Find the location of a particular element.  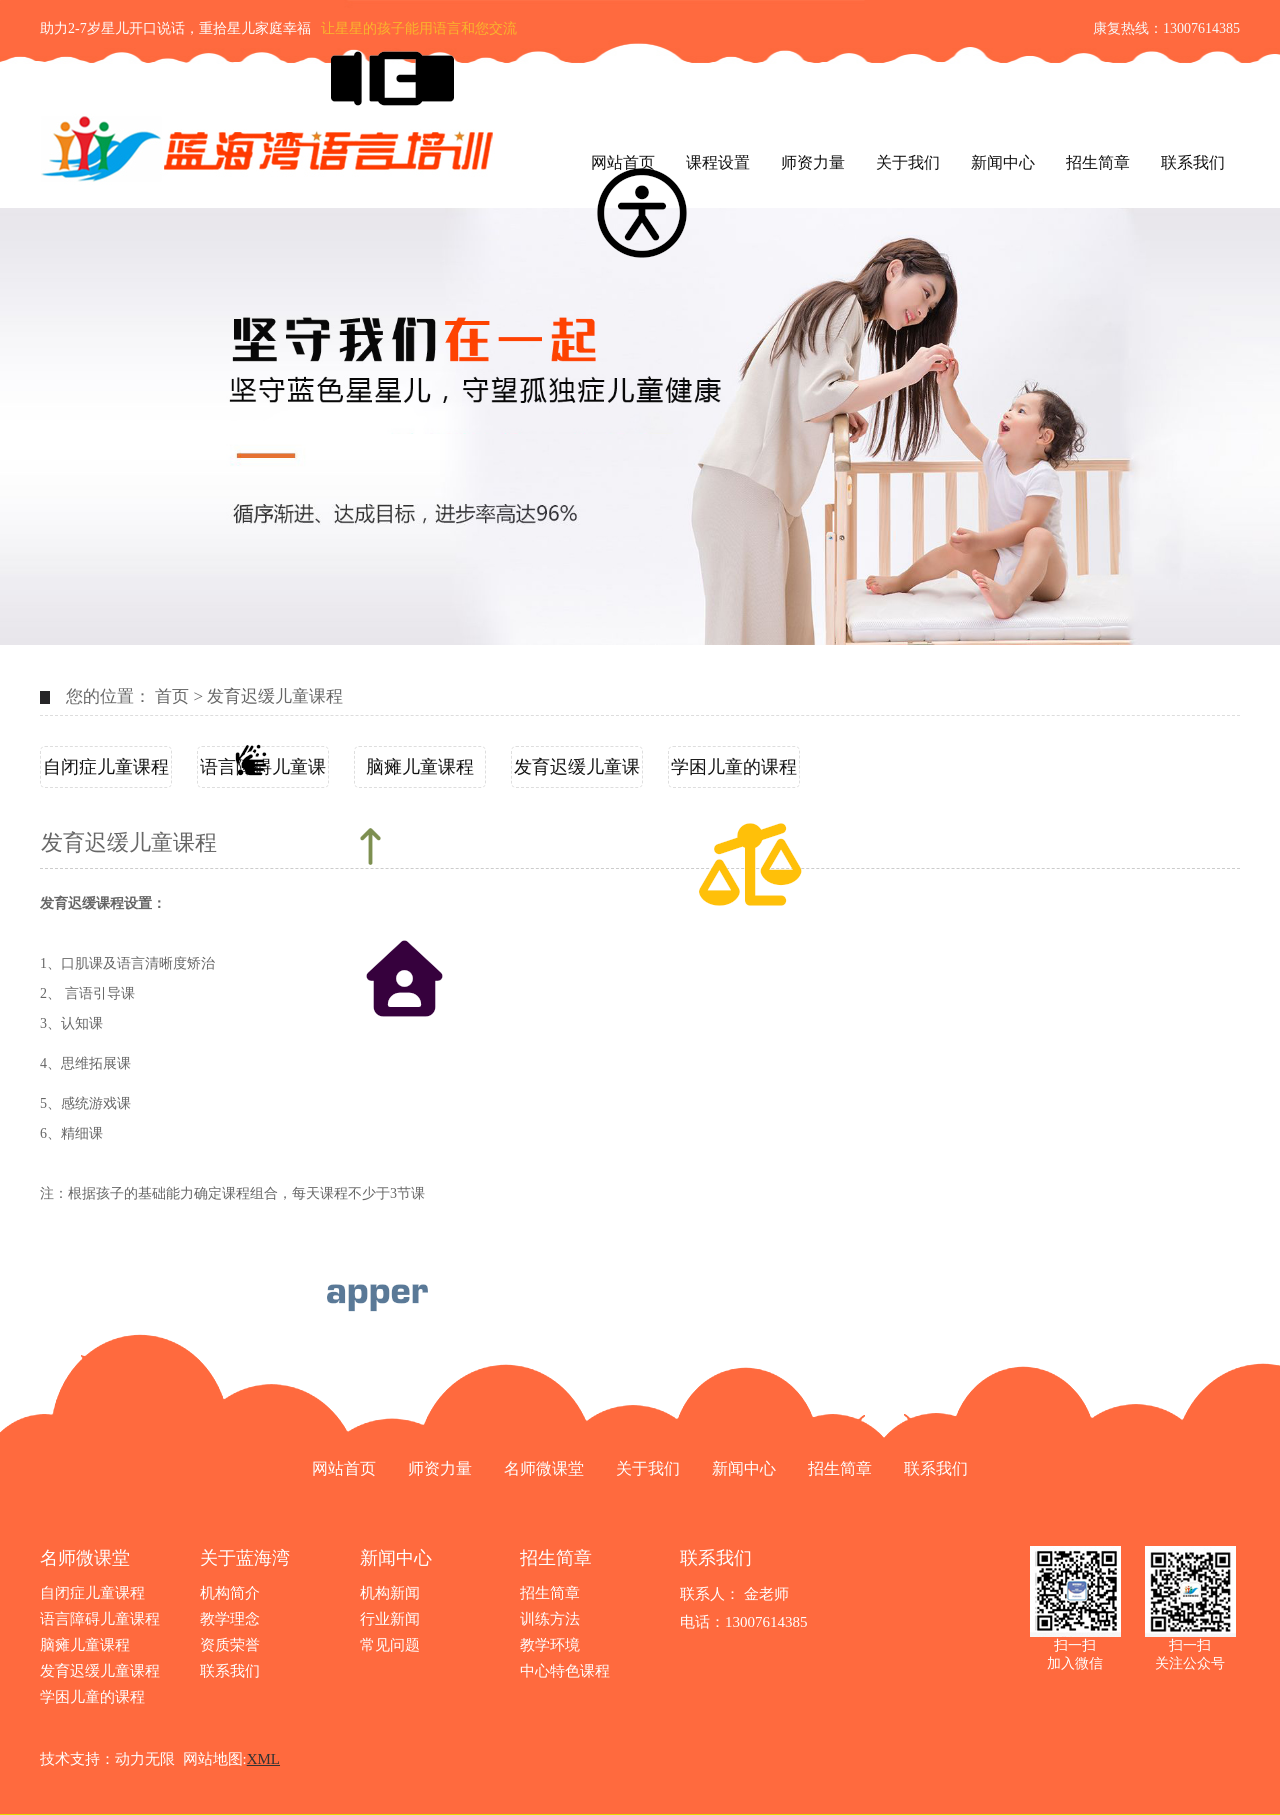

view your home profile is located at coordinates (404, 978).